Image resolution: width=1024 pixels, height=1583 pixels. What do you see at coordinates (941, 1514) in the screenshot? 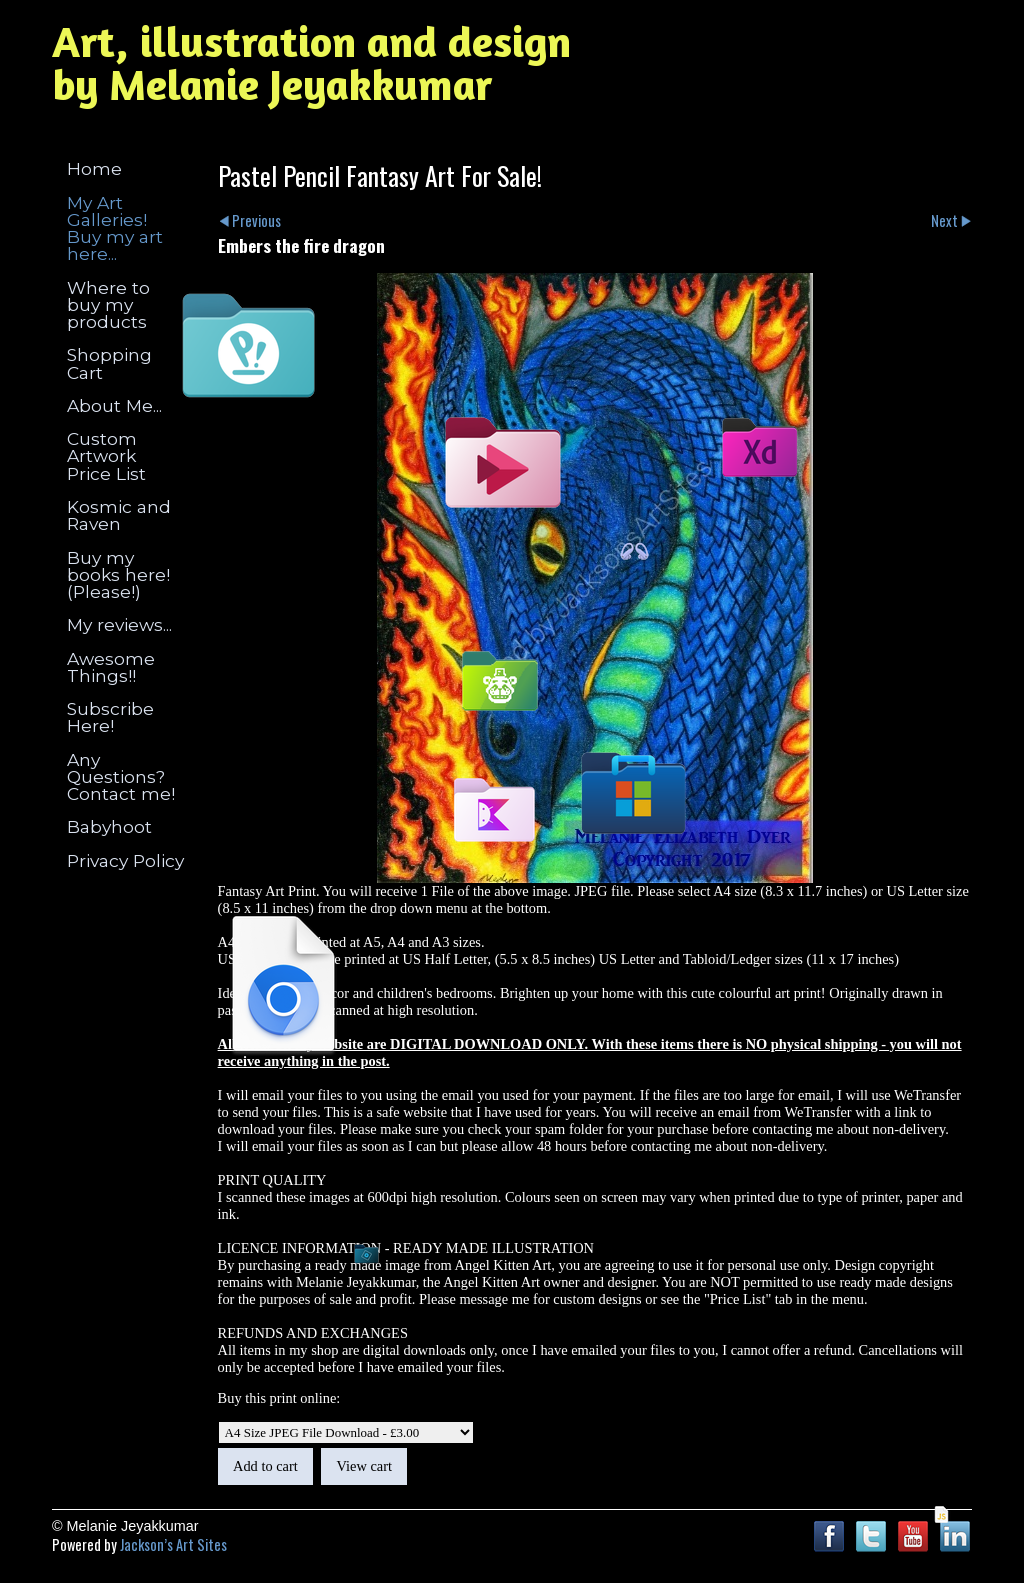
I see `a javascript source code file` at bounding box center [941, 1514].